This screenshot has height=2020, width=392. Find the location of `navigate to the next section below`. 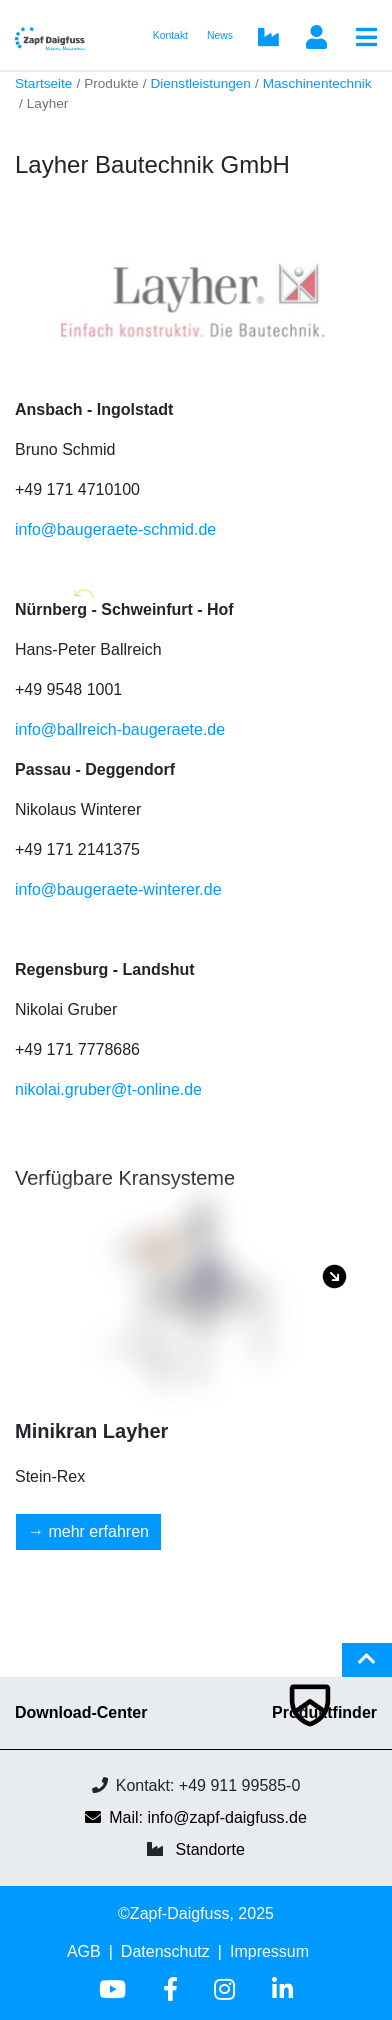

navigate to the next section below is located at coordinates (334, 1276).